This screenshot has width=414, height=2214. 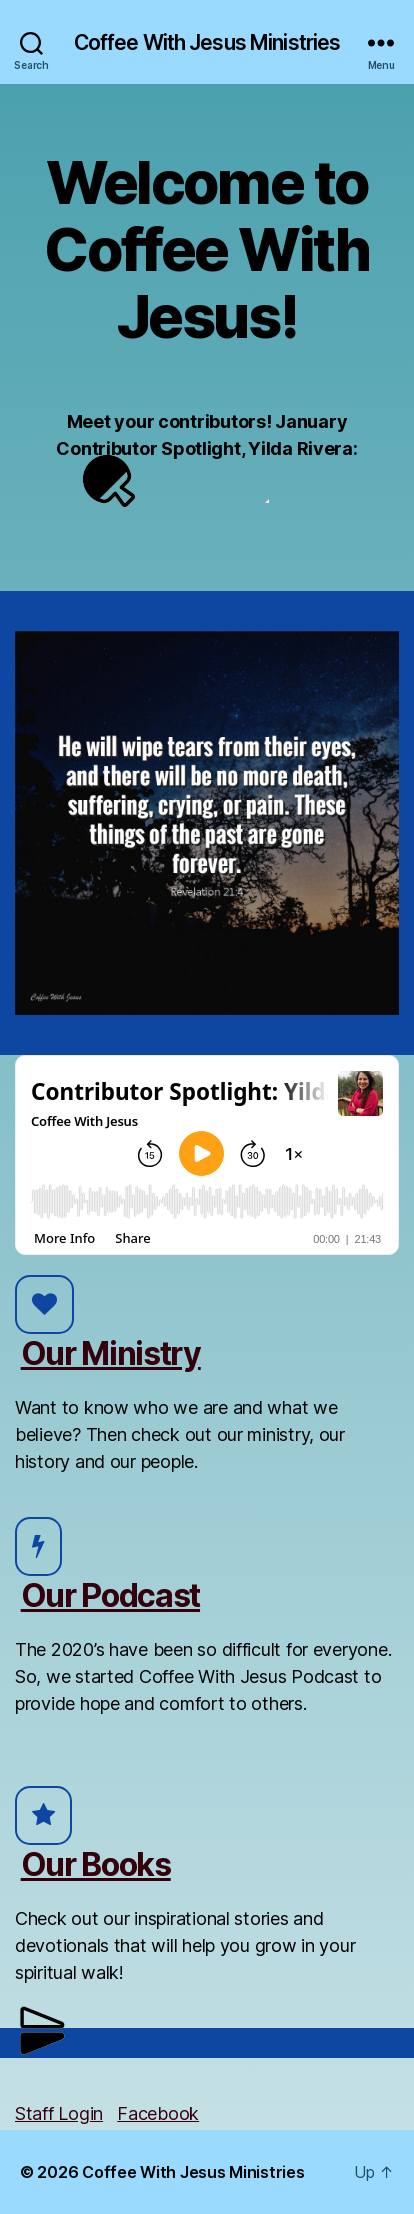 I want to click on access ping pong or table tennis game, so click(x=108, y=480).